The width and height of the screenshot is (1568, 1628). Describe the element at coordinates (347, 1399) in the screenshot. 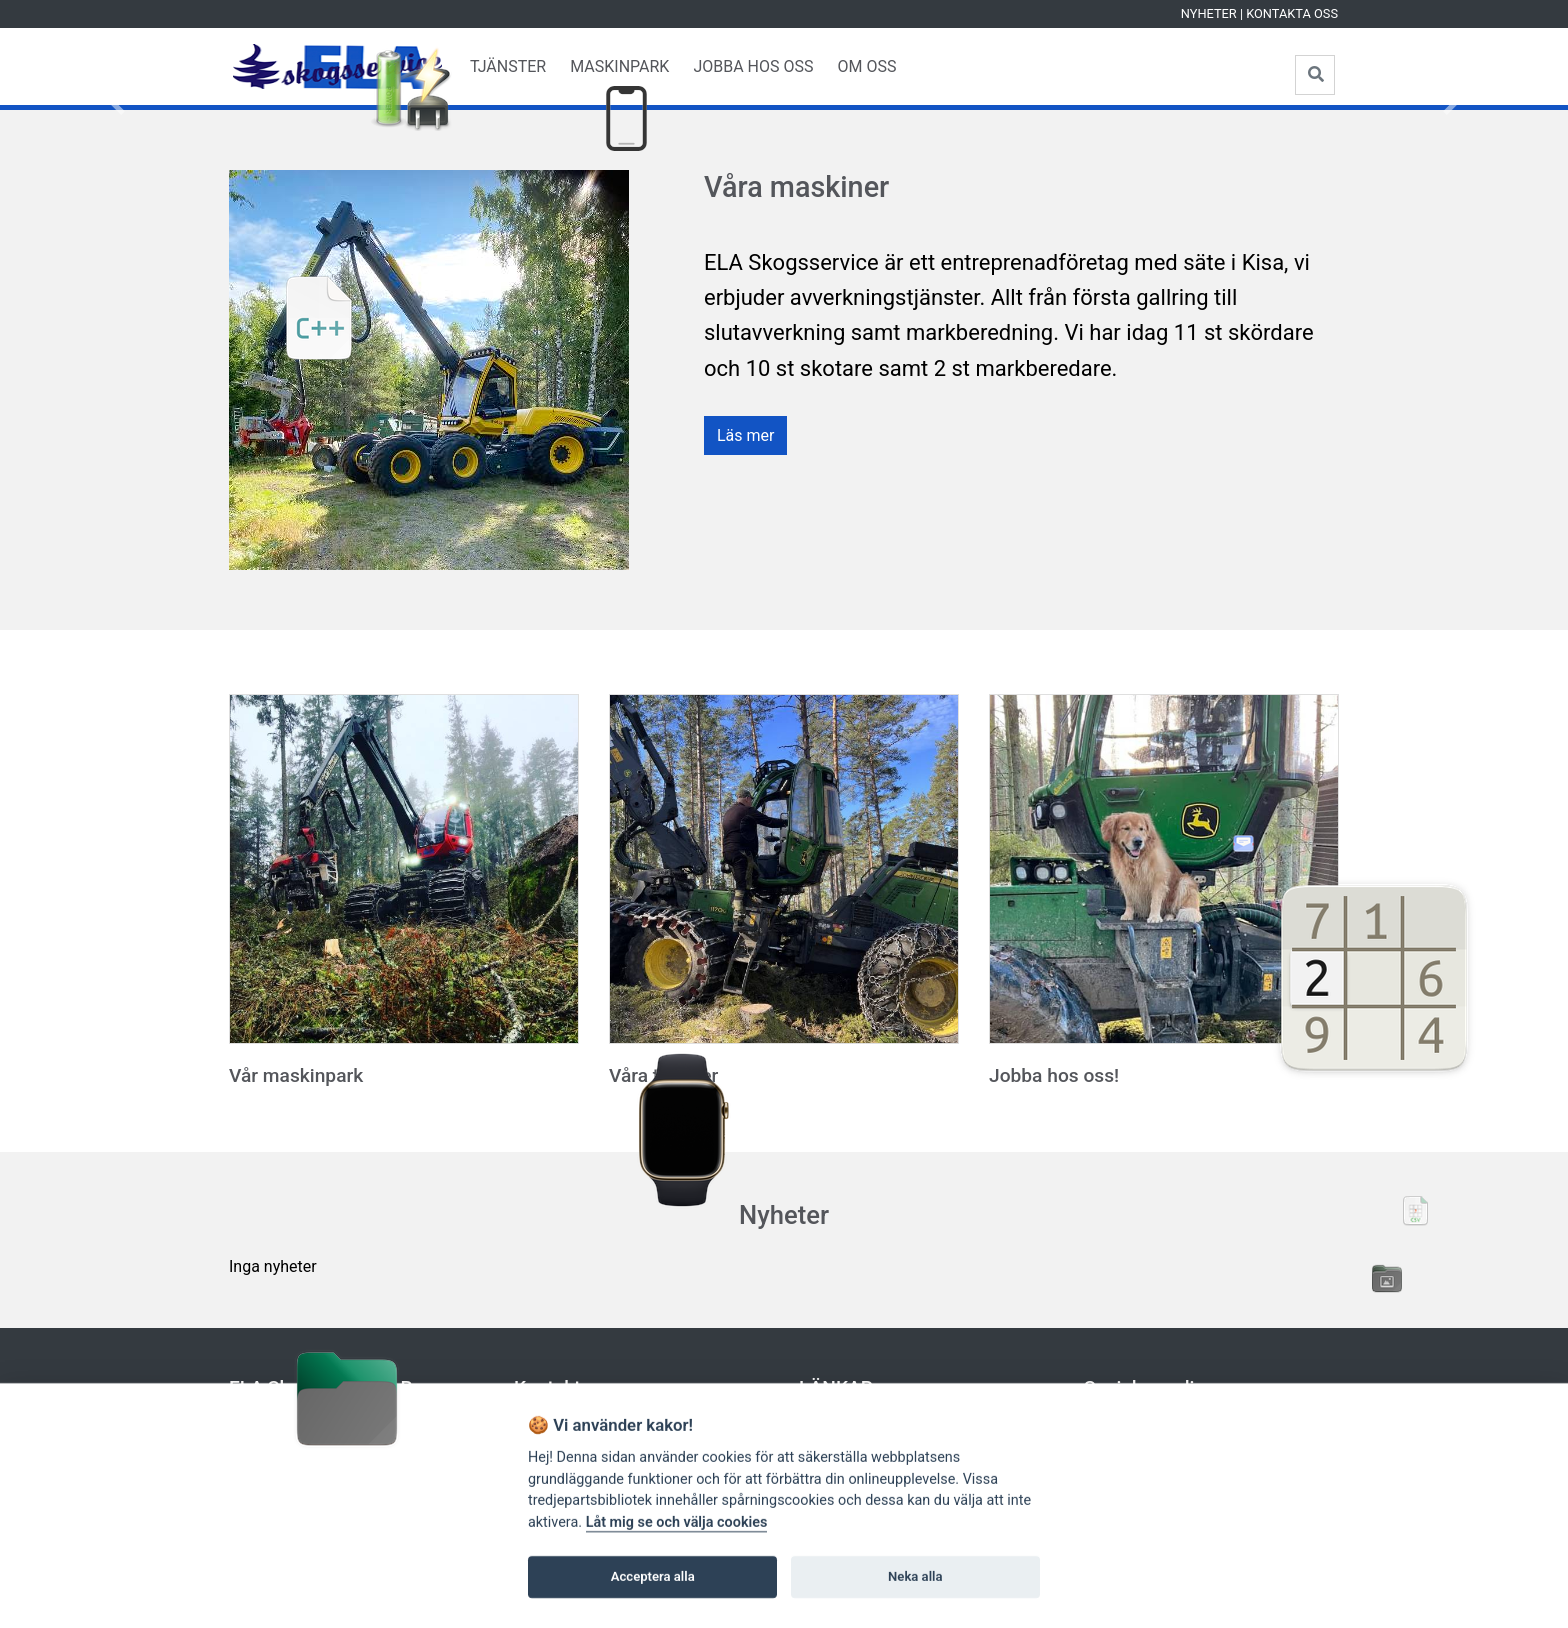

I see `drop files here to move them into this folder` at that location.